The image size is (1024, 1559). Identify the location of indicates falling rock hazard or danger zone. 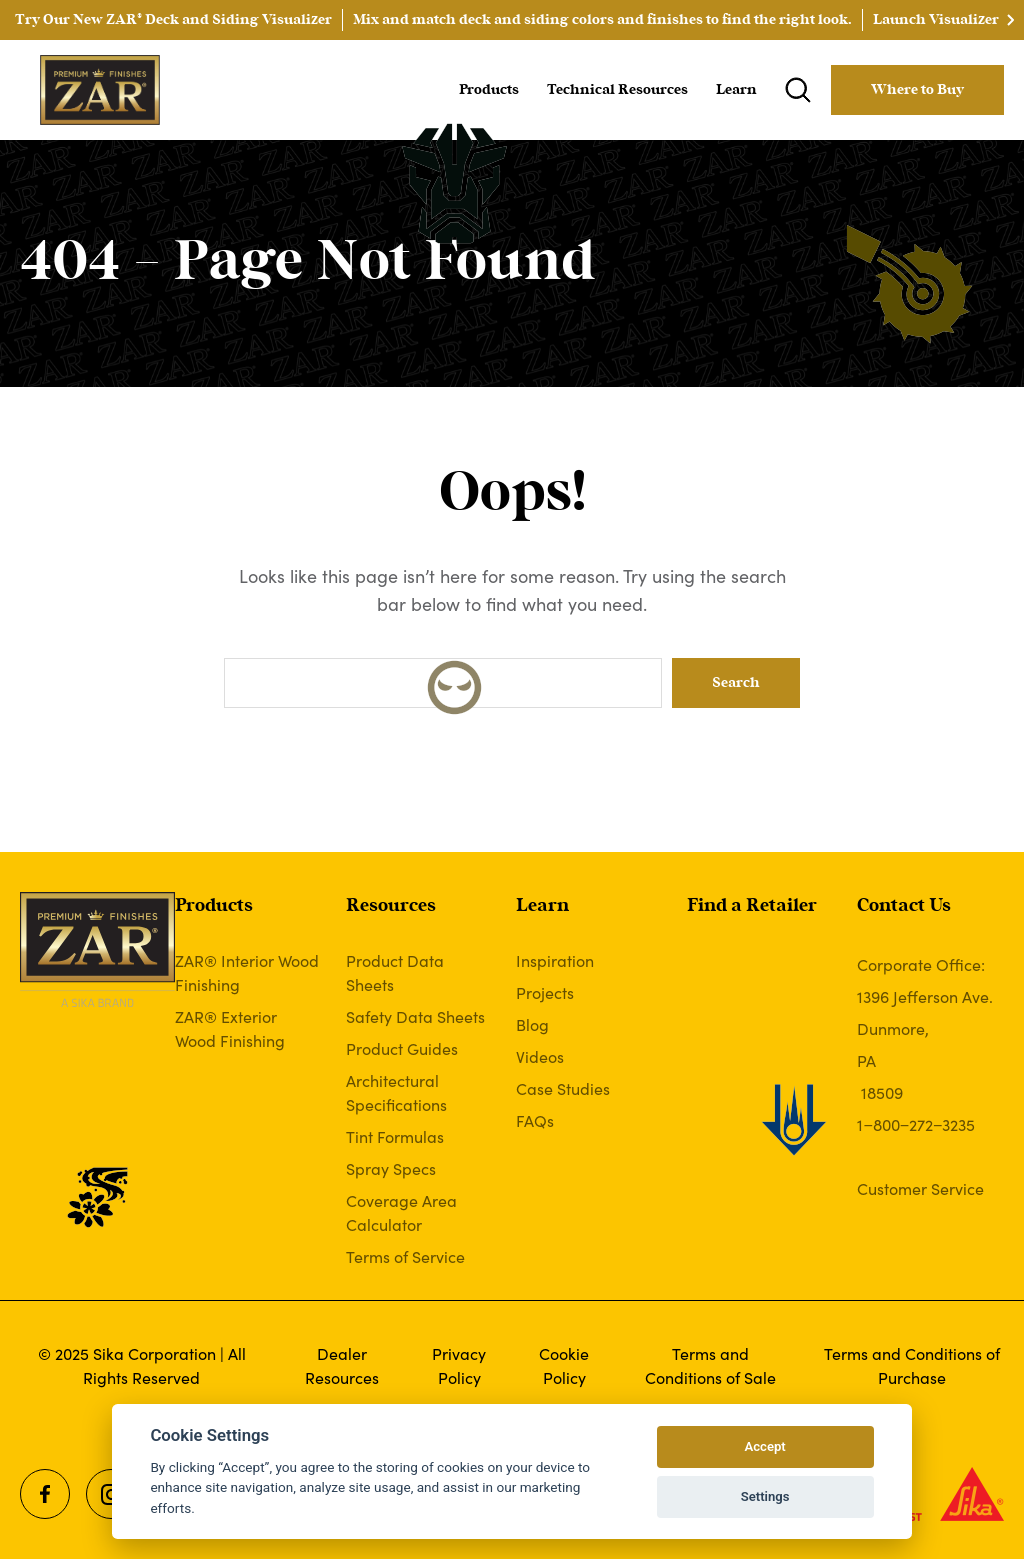
(794, 1120).